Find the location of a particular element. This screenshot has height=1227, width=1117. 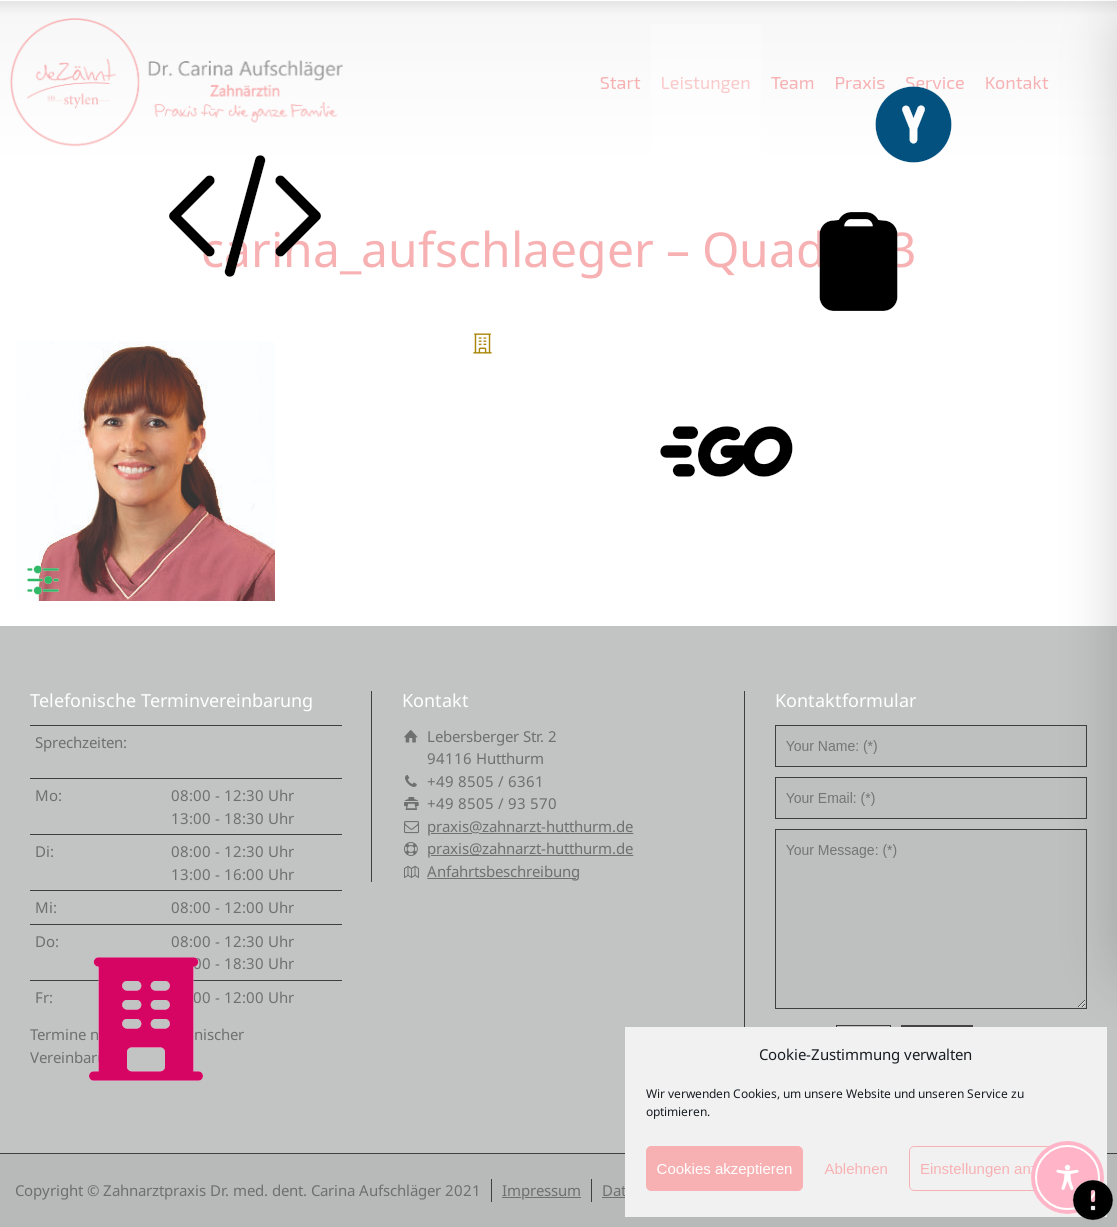

adjust settings or preferences is located at coordinates (43, 580).